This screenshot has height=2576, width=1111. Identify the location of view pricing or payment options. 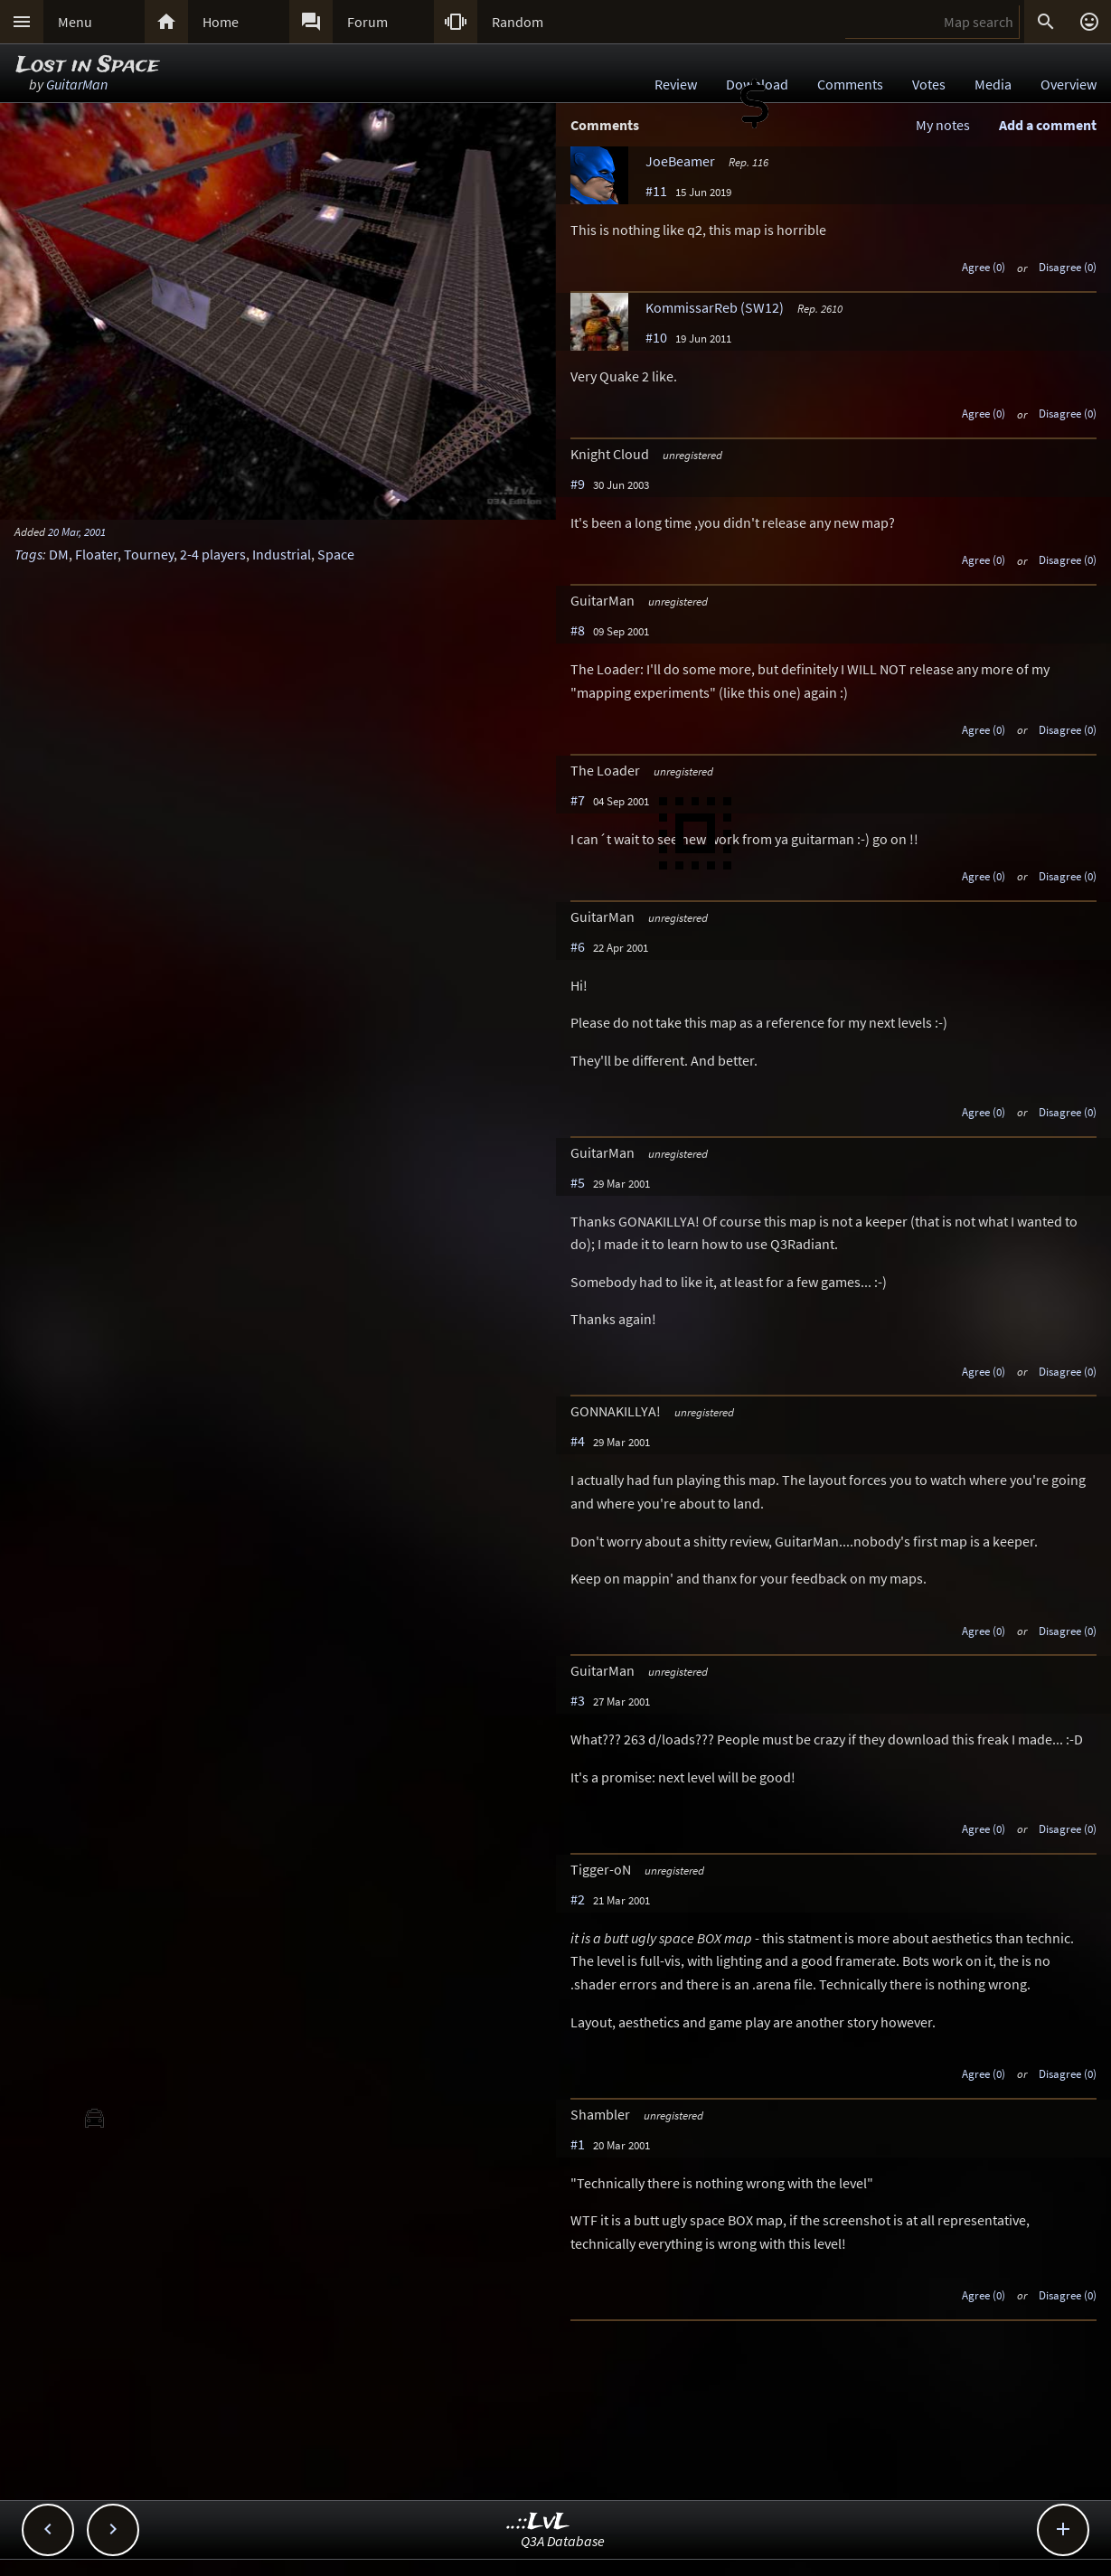
(754, 103).